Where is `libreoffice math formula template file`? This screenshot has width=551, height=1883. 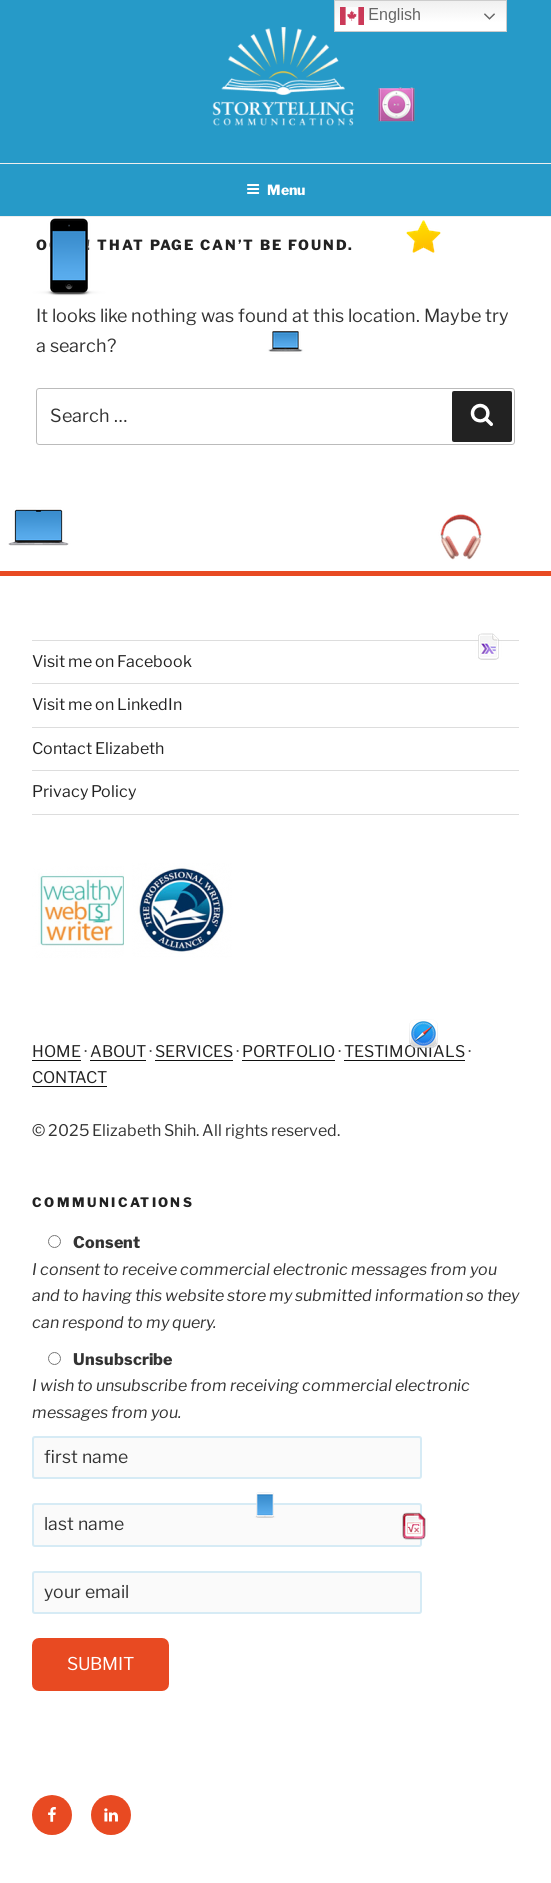 libreoffice math formula template file is located at coordinates (414, 1526).